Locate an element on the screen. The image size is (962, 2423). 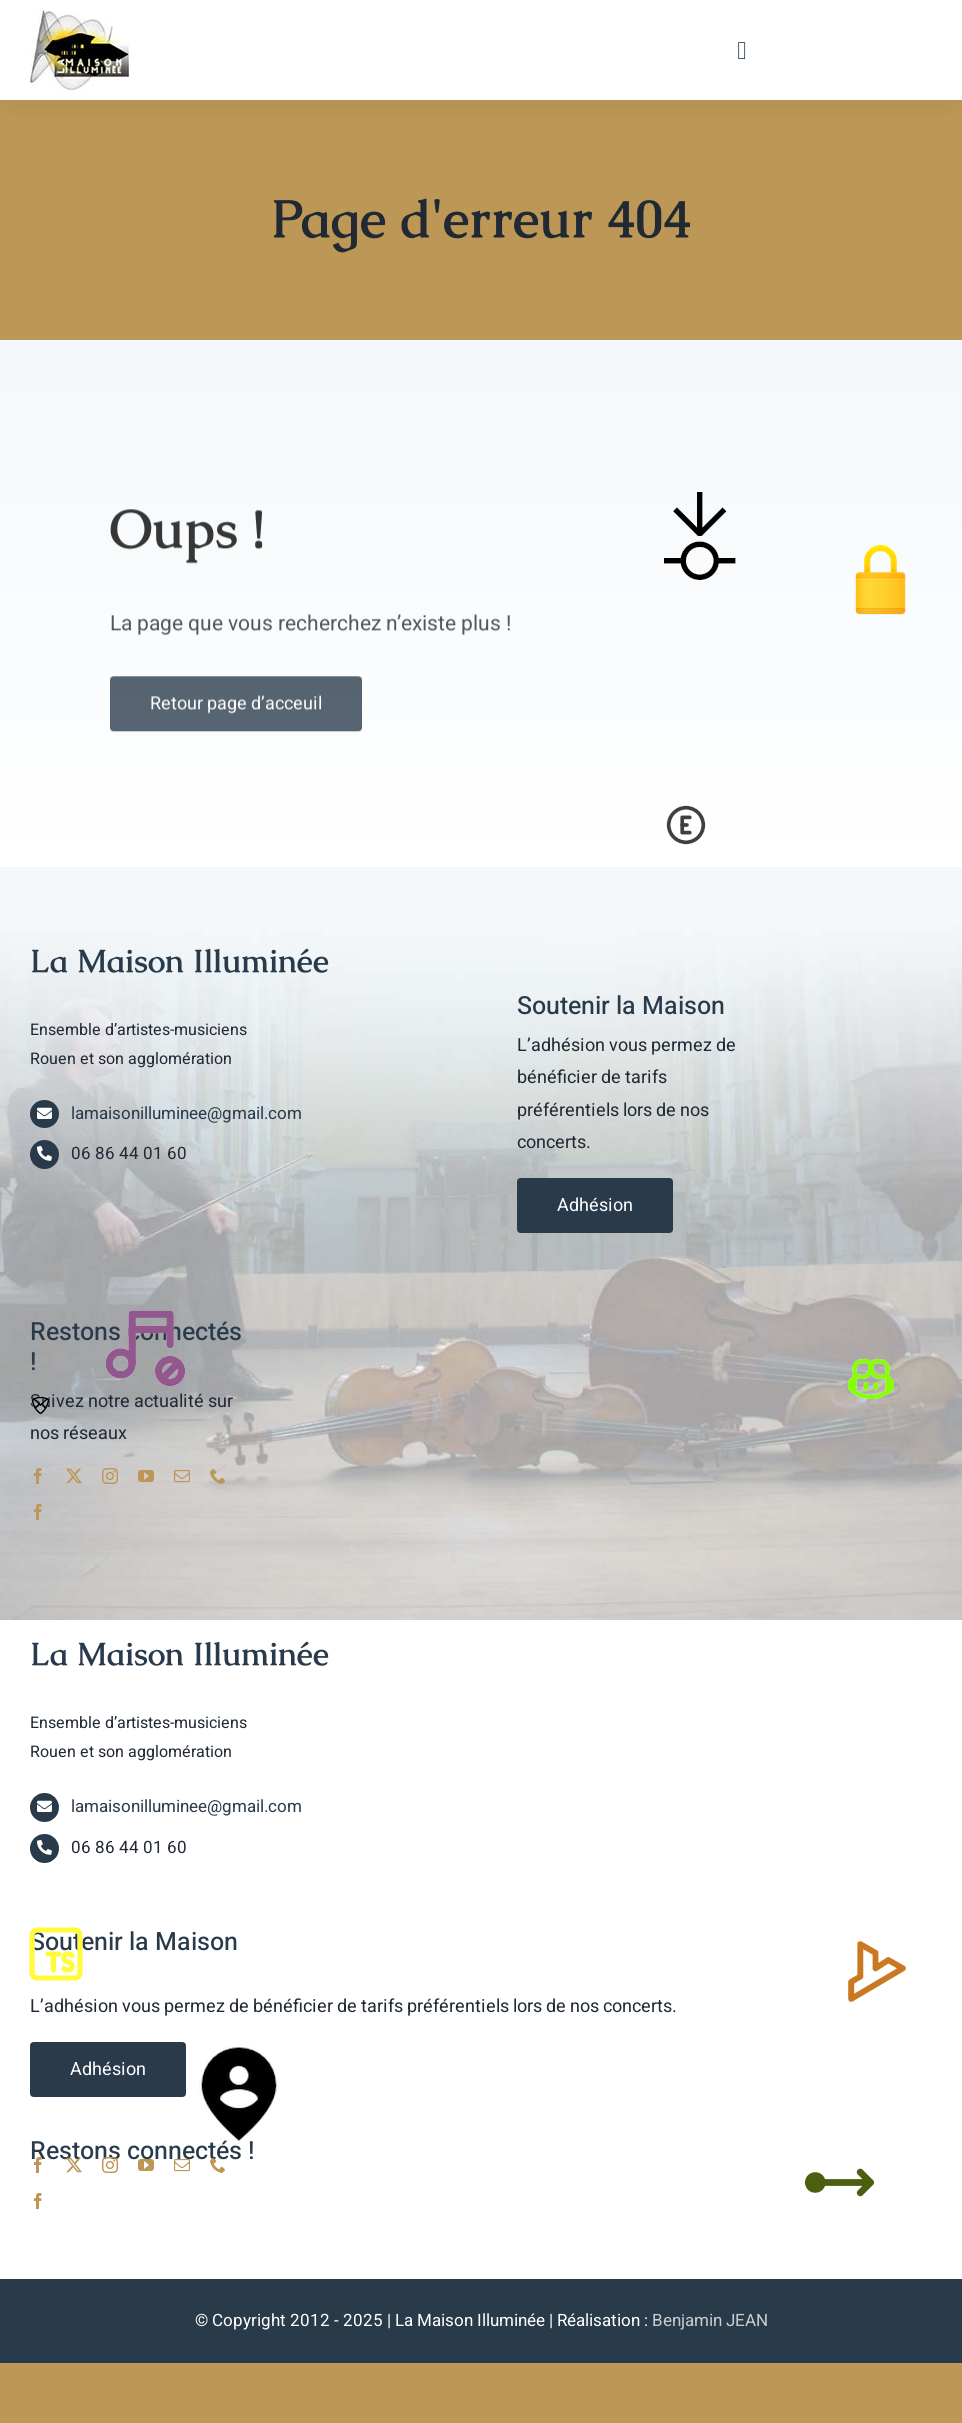
pull changes from a remote repository is located at coordinates (697, 536).